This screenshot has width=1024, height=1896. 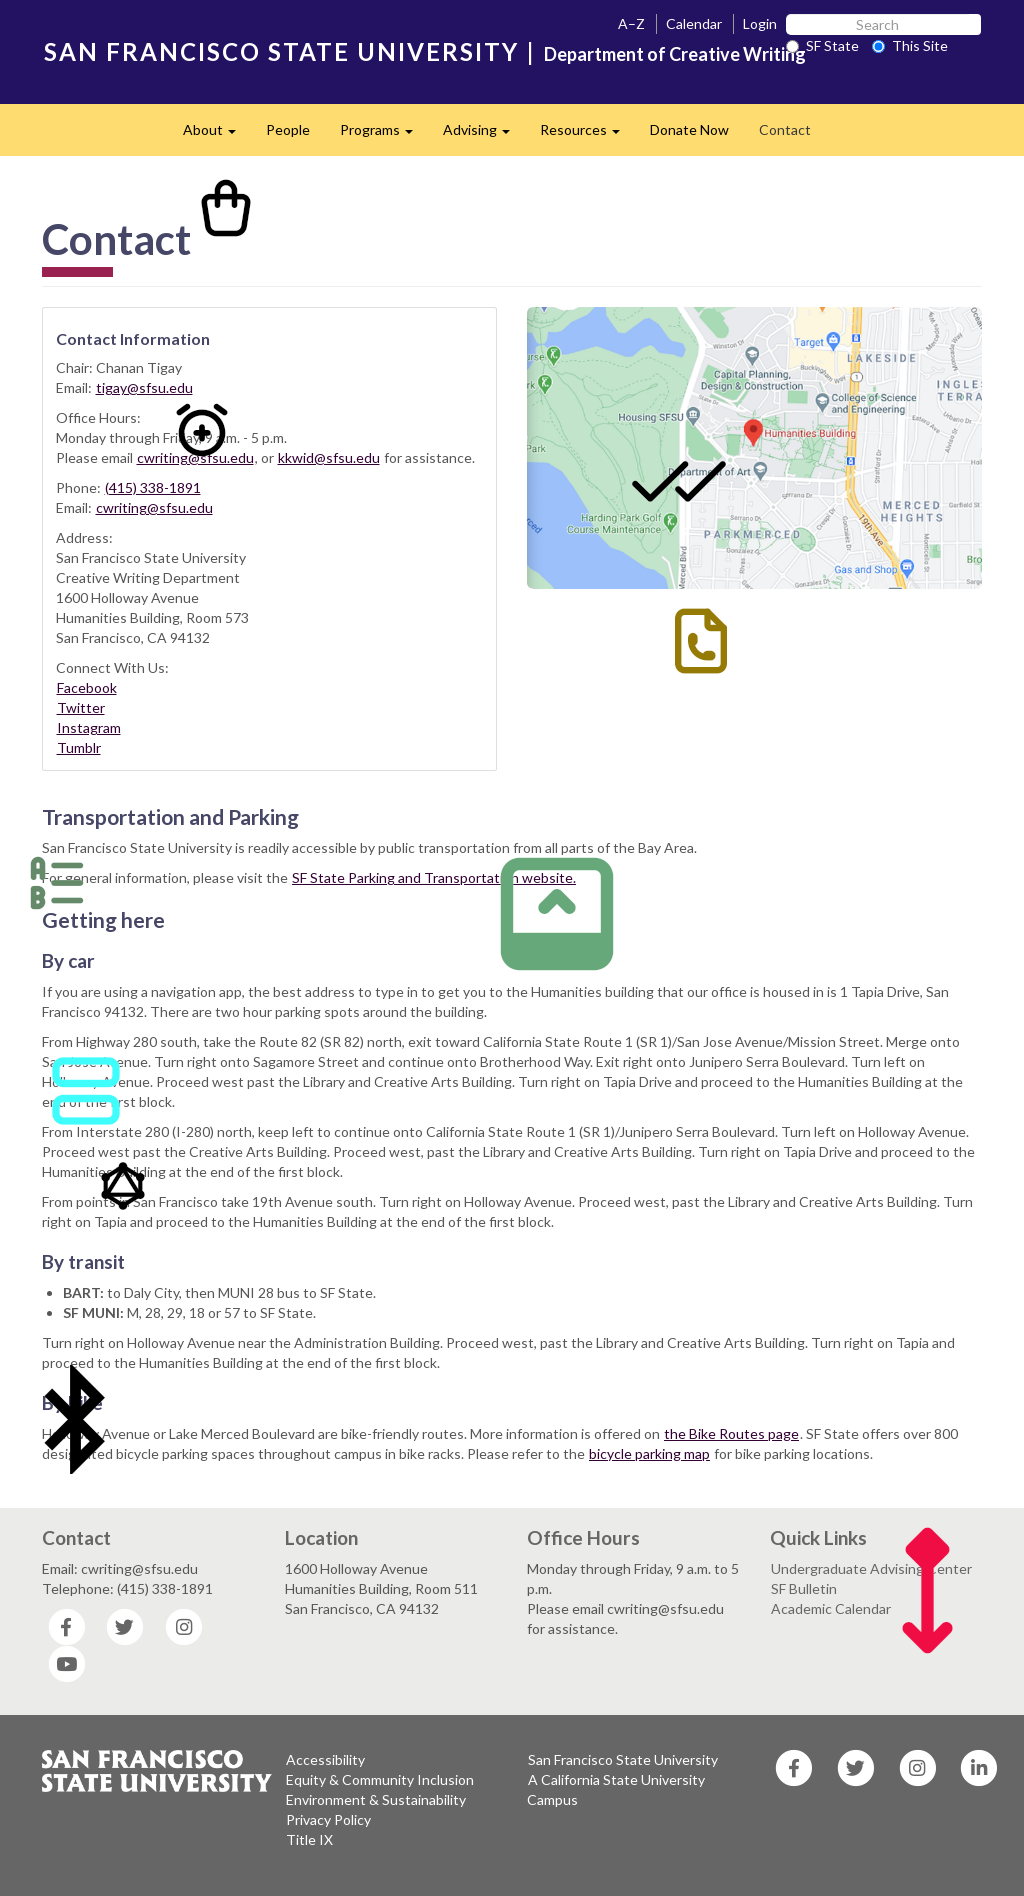 What do you see at coordinates (226, 208) in the screenshot?
I see `view your shopping bag` at bounding box center [226, 208].